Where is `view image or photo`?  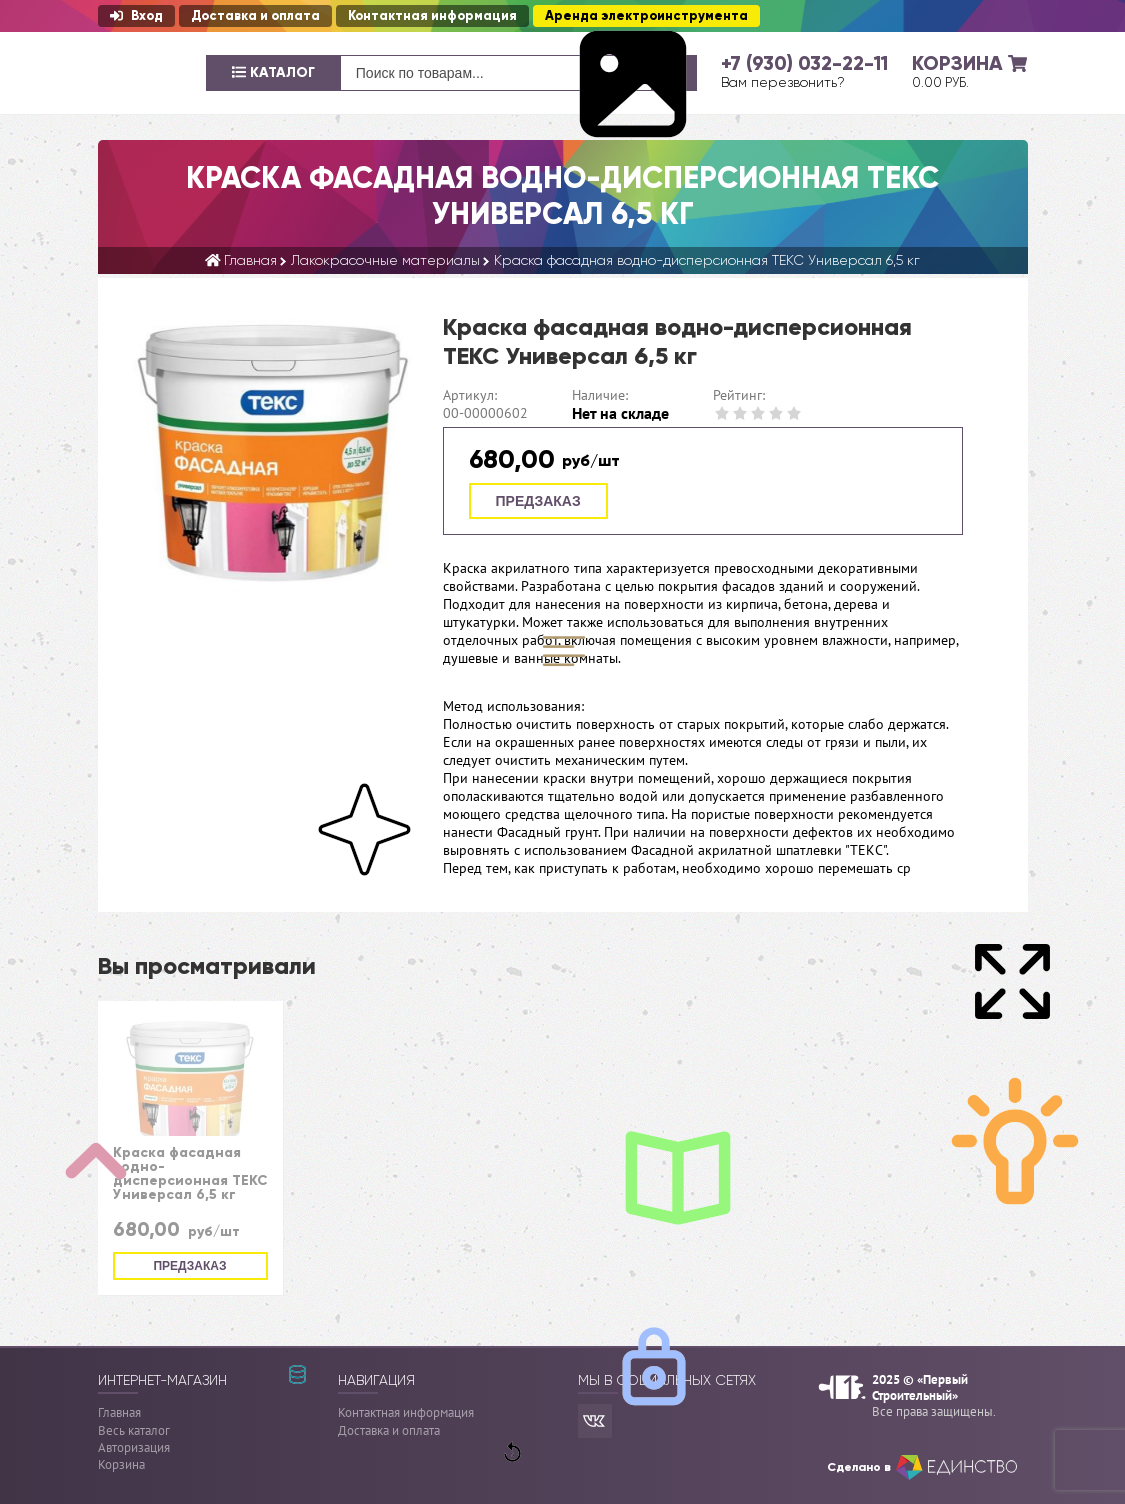
view image or photo is located at coordinates (633, 84).